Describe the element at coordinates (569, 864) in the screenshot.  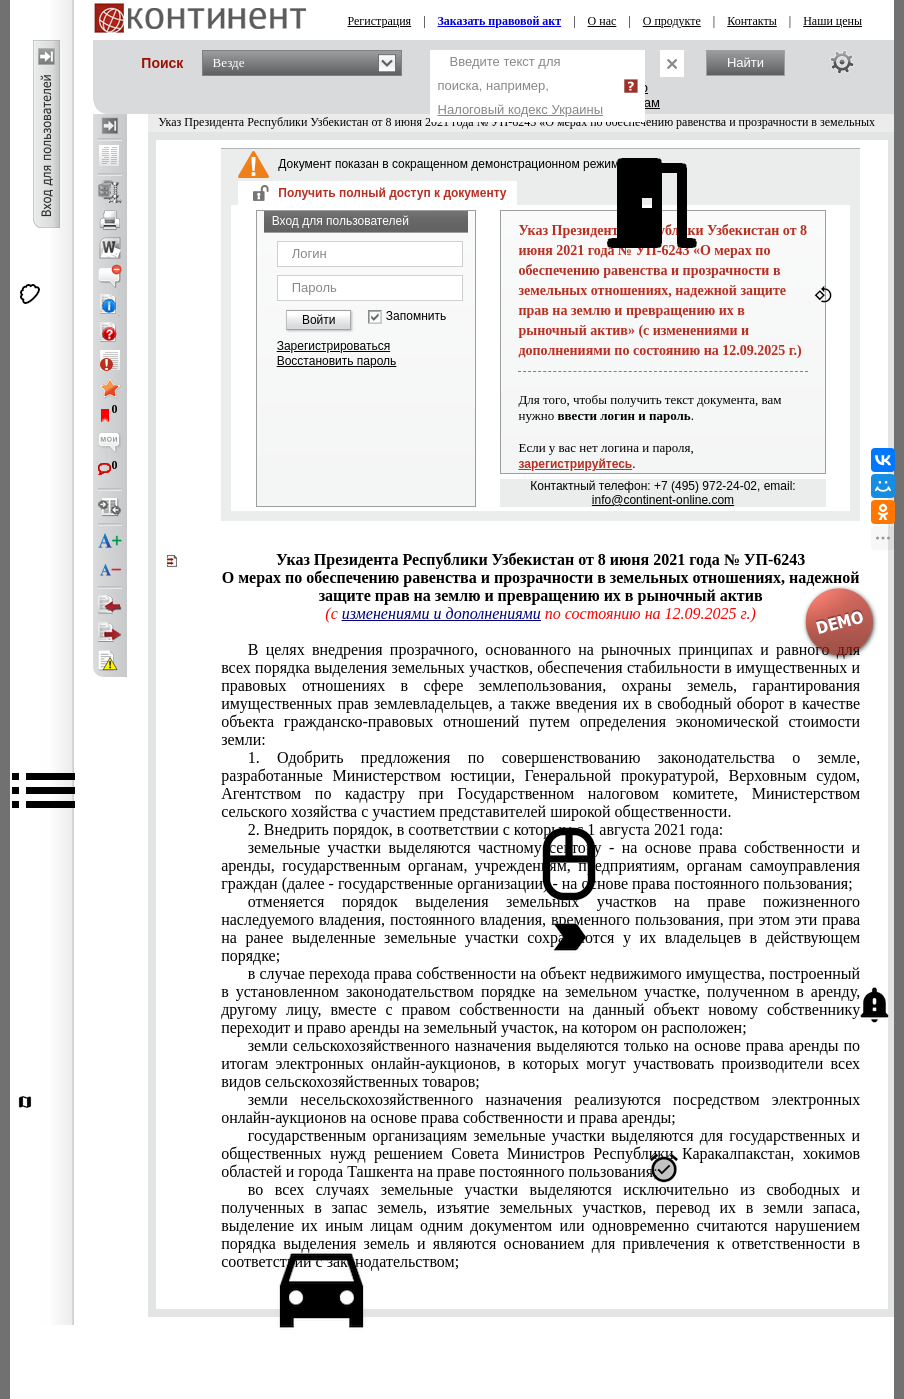
I see `indicates mouse input device connected` at that location.